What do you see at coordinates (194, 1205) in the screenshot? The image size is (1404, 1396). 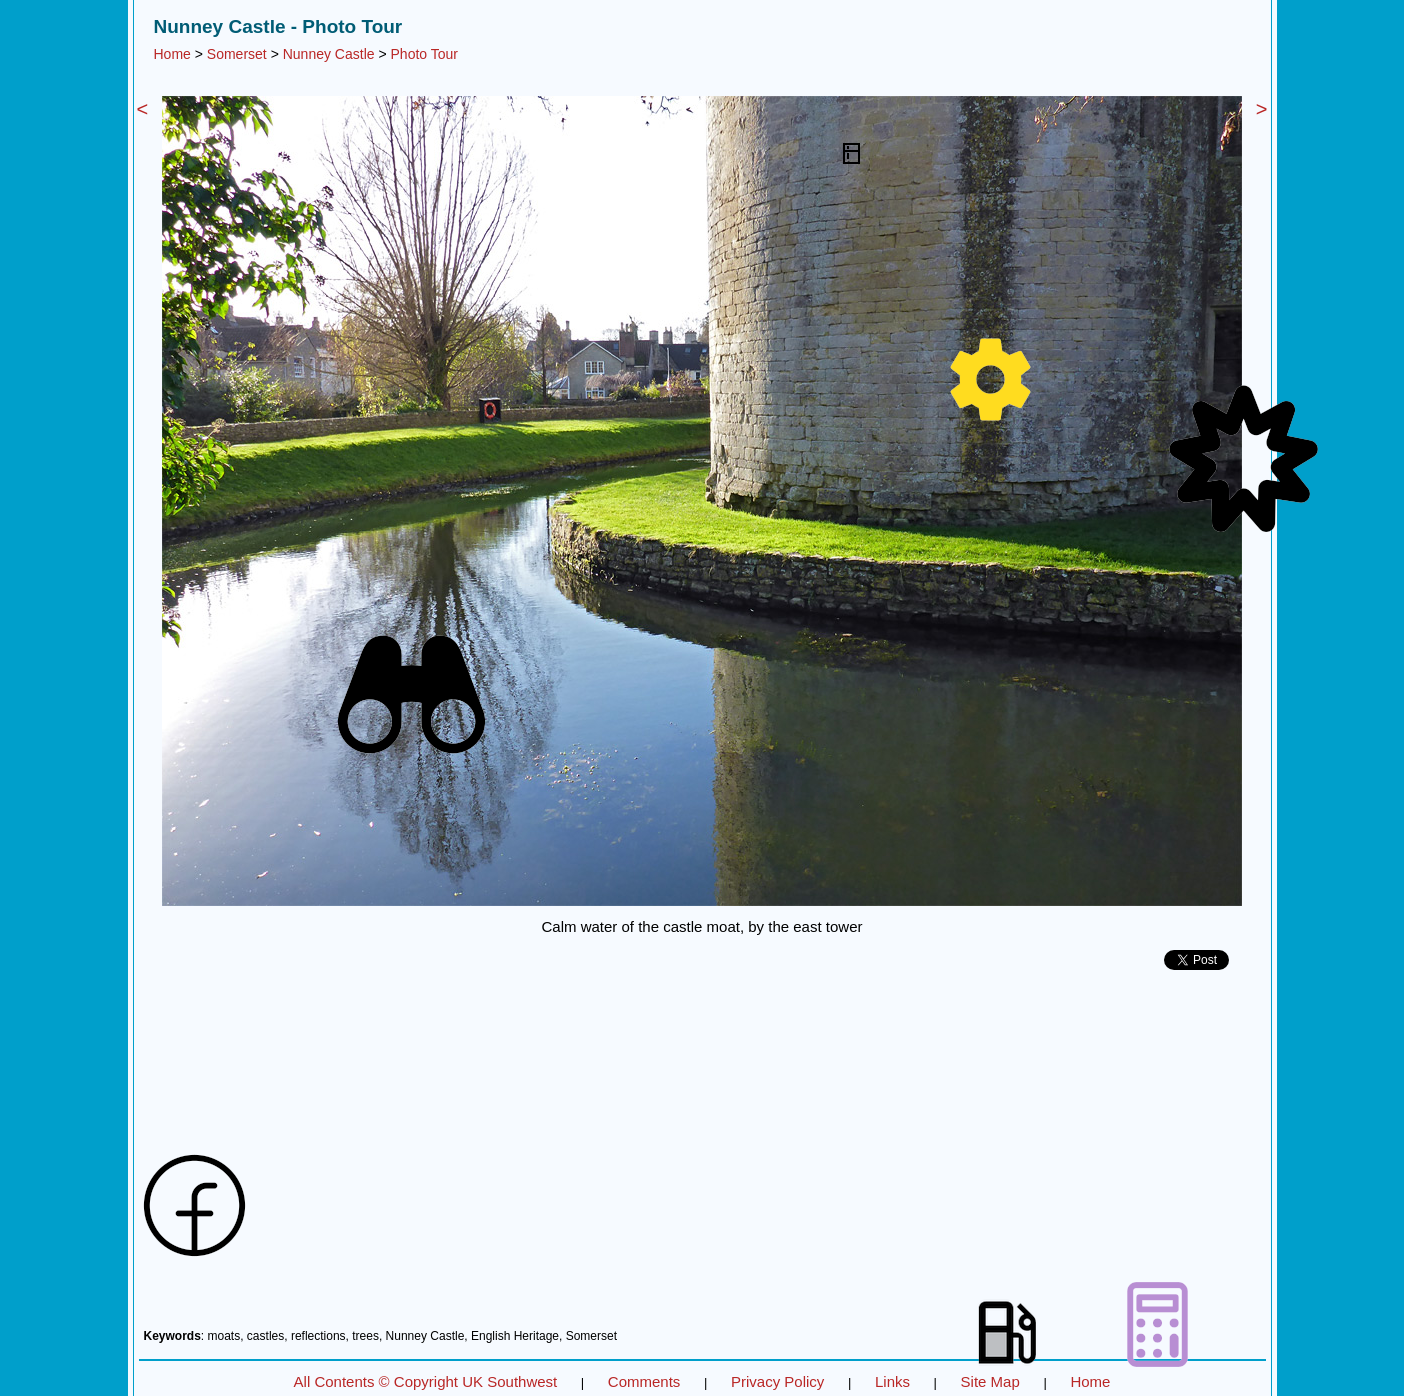 I see `open facebook app` at bounding box center [194, 1205].